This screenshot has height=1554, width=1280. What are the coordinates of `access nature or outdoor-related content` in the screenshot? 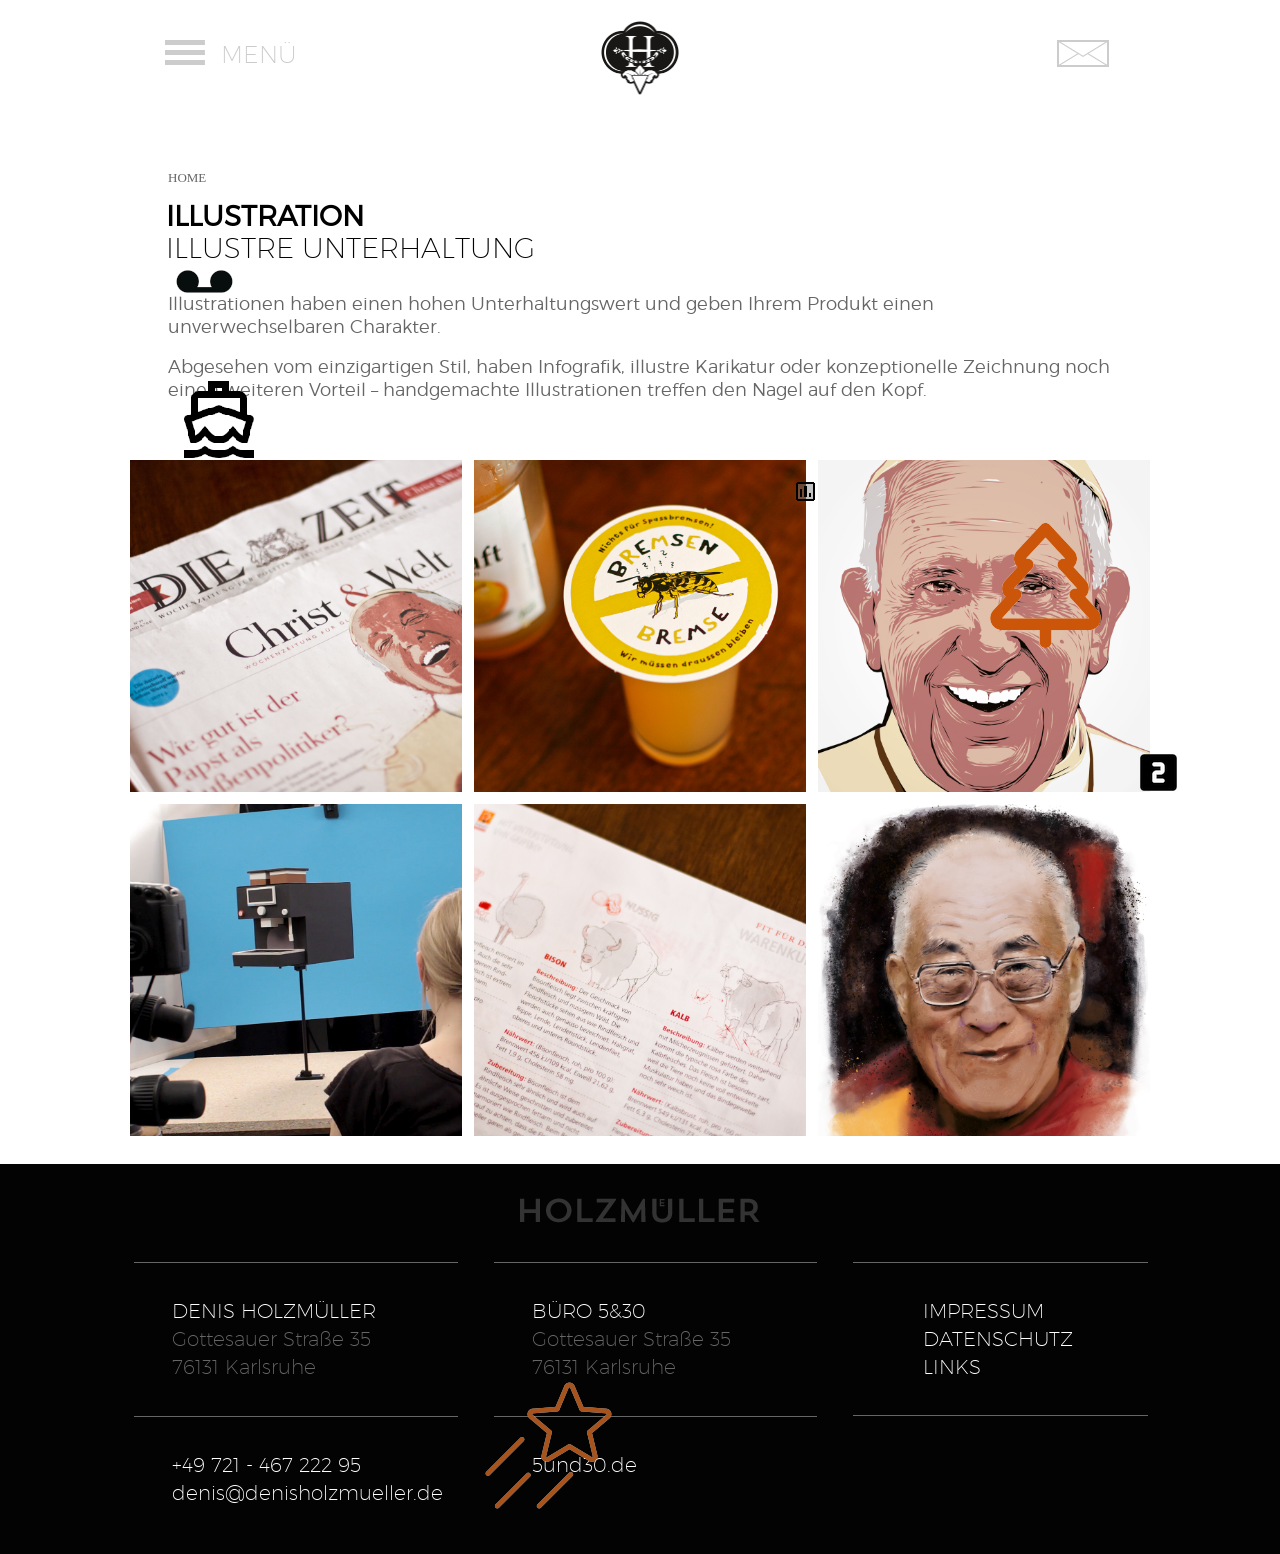 It's located at (1045, 582).